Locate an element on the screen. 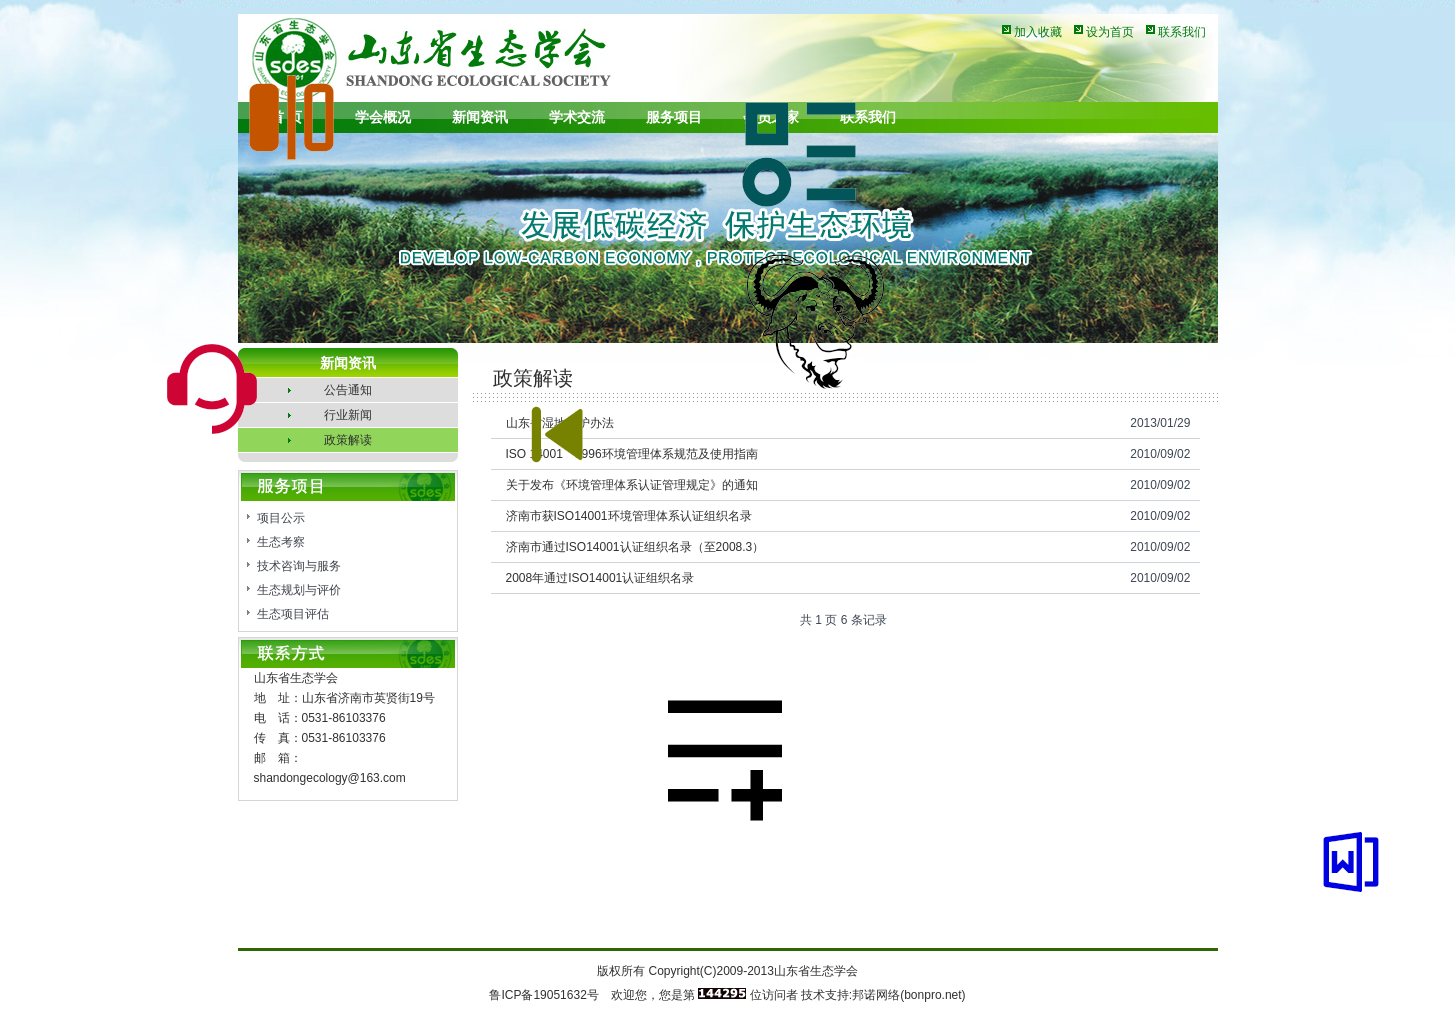 This screenshot has height=1015, width=1455. gnu project logo is located at coordinates (815, 321).